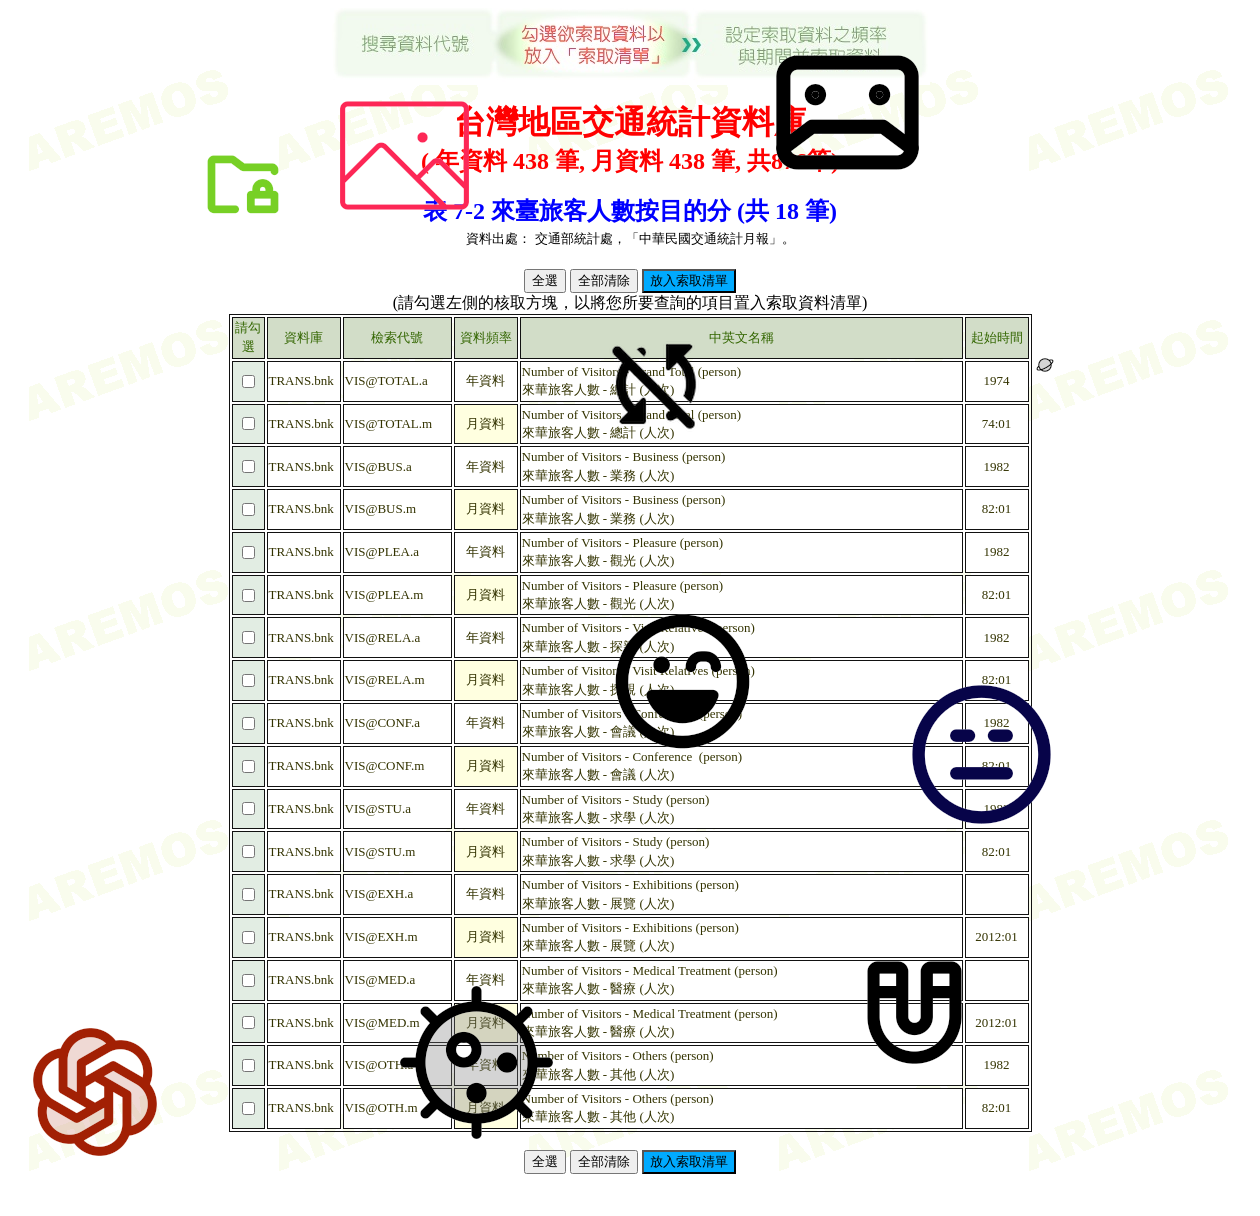 This screenshot has width=1260, height=1216. What do you see at coordinates (95, 1092) in the screenshot?
I see `access OpenAI services or ChatGPT` at bounding box center [95, 1092].